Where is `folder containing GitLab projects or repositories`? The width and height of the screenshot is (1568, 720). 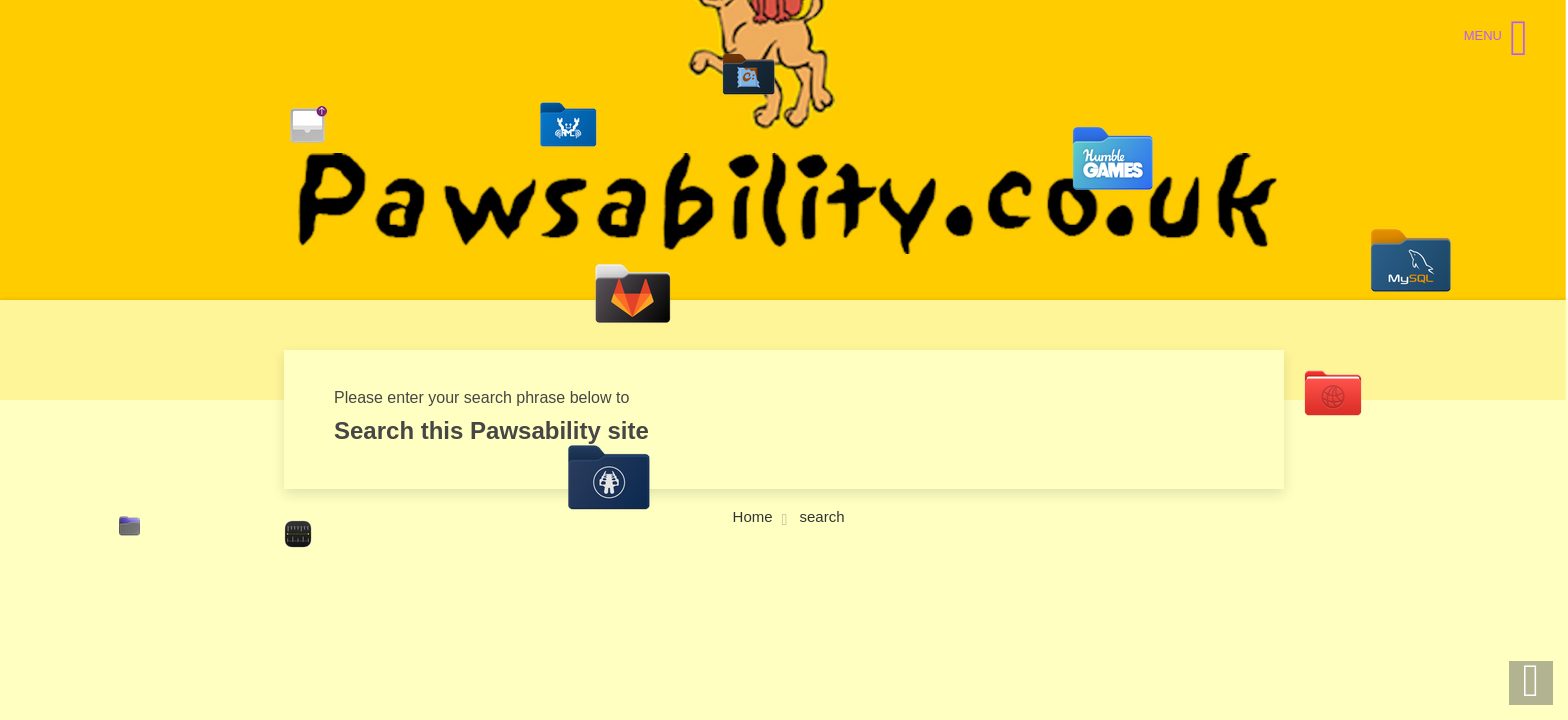
folder containing GitLab projects or repositories is located at coordinates (632, 295).